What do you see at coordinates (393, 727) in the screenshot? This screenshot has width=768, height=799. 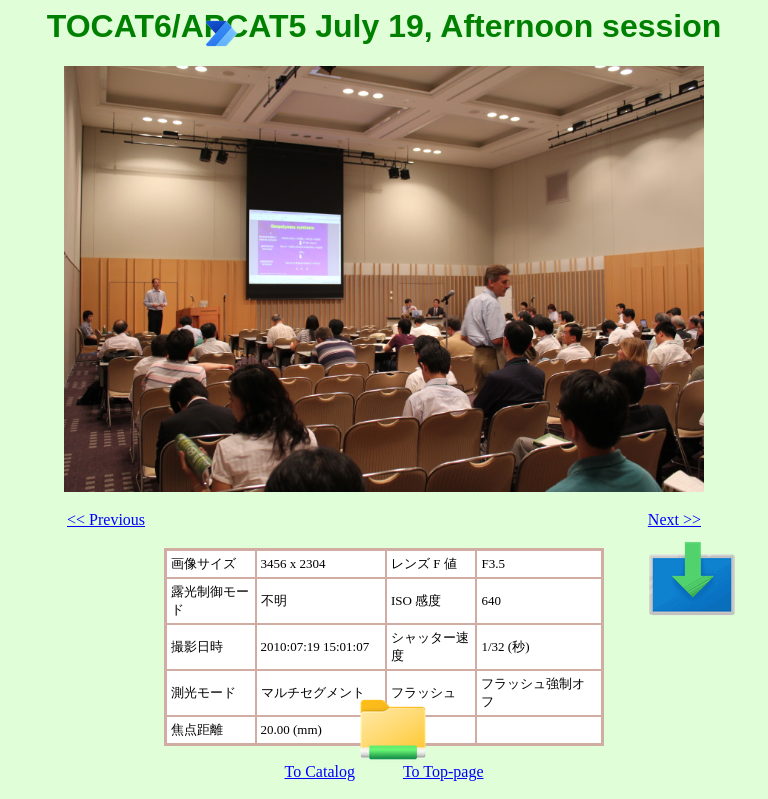 I see `access shared network folder` at bounding box center [393, 727].